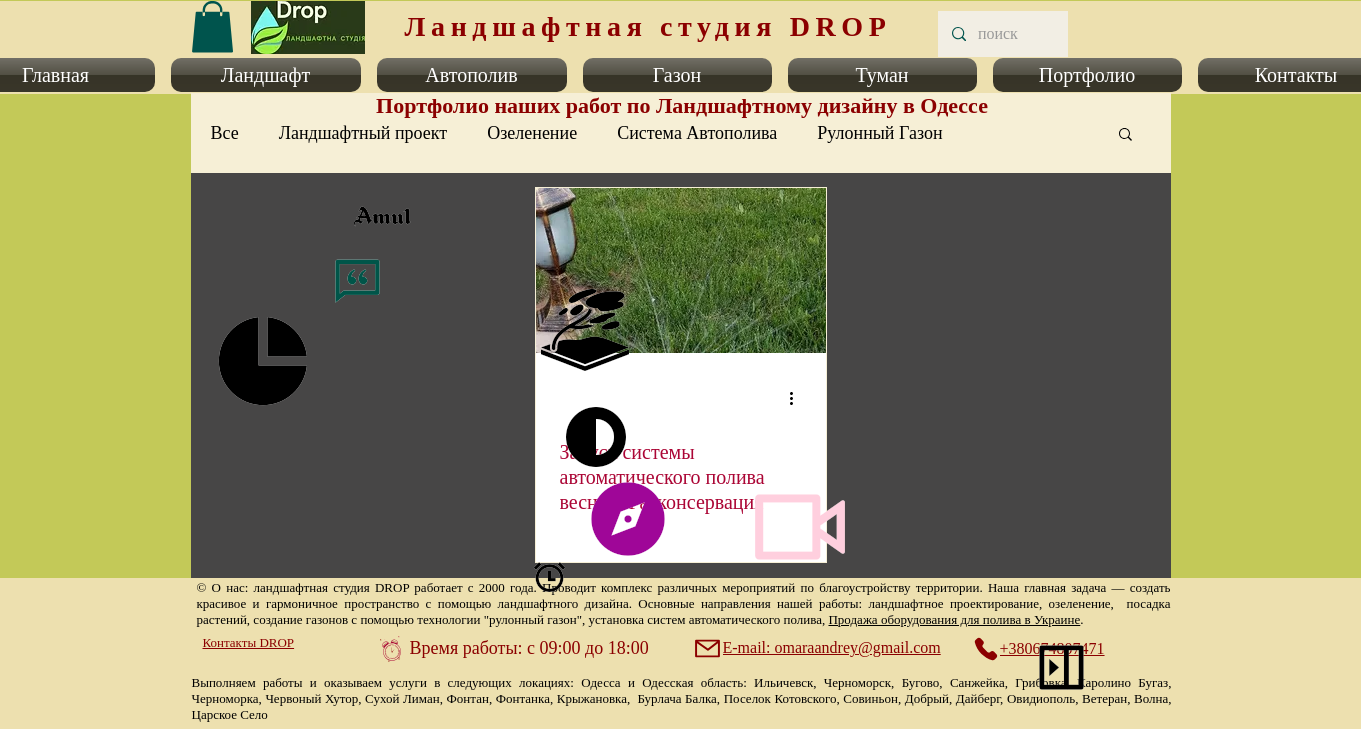  I want to click on Amul brand logo, so click(382, 216).